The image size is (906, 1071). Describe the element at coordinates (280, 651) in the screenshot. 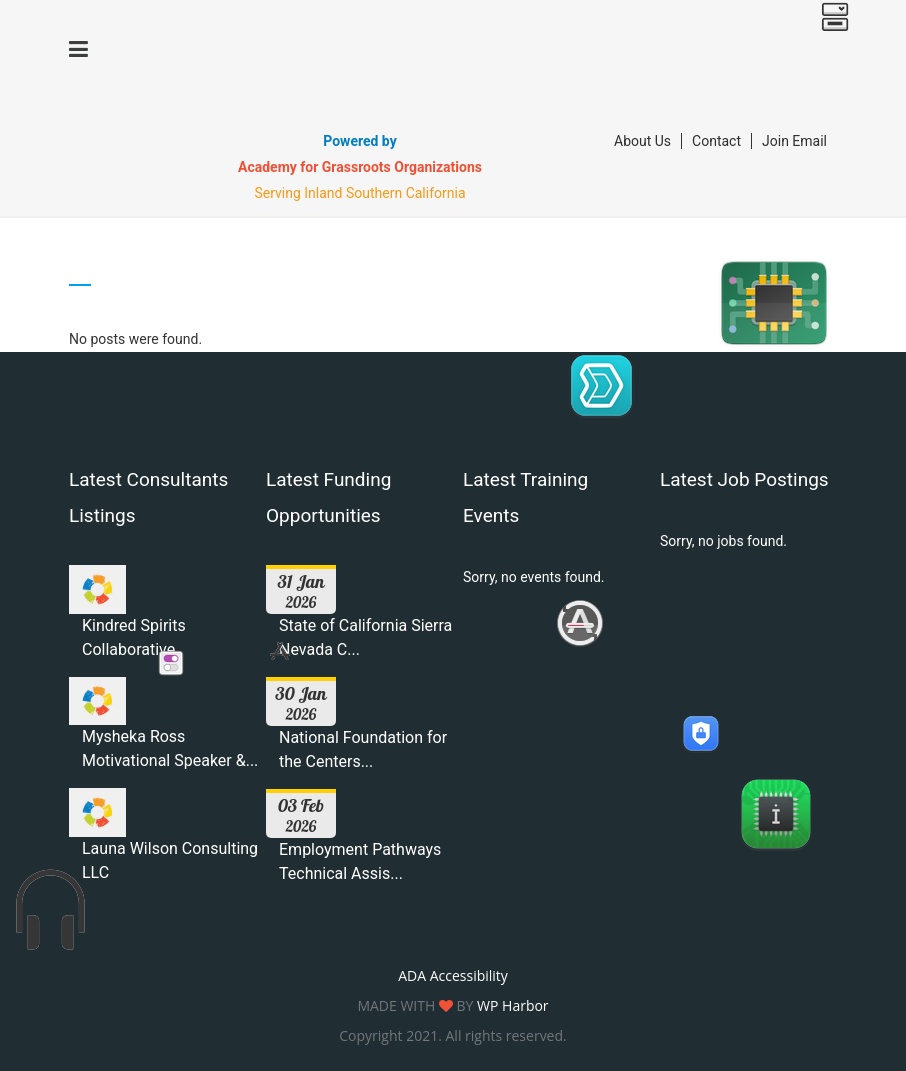

I see `open the app store` at that location.